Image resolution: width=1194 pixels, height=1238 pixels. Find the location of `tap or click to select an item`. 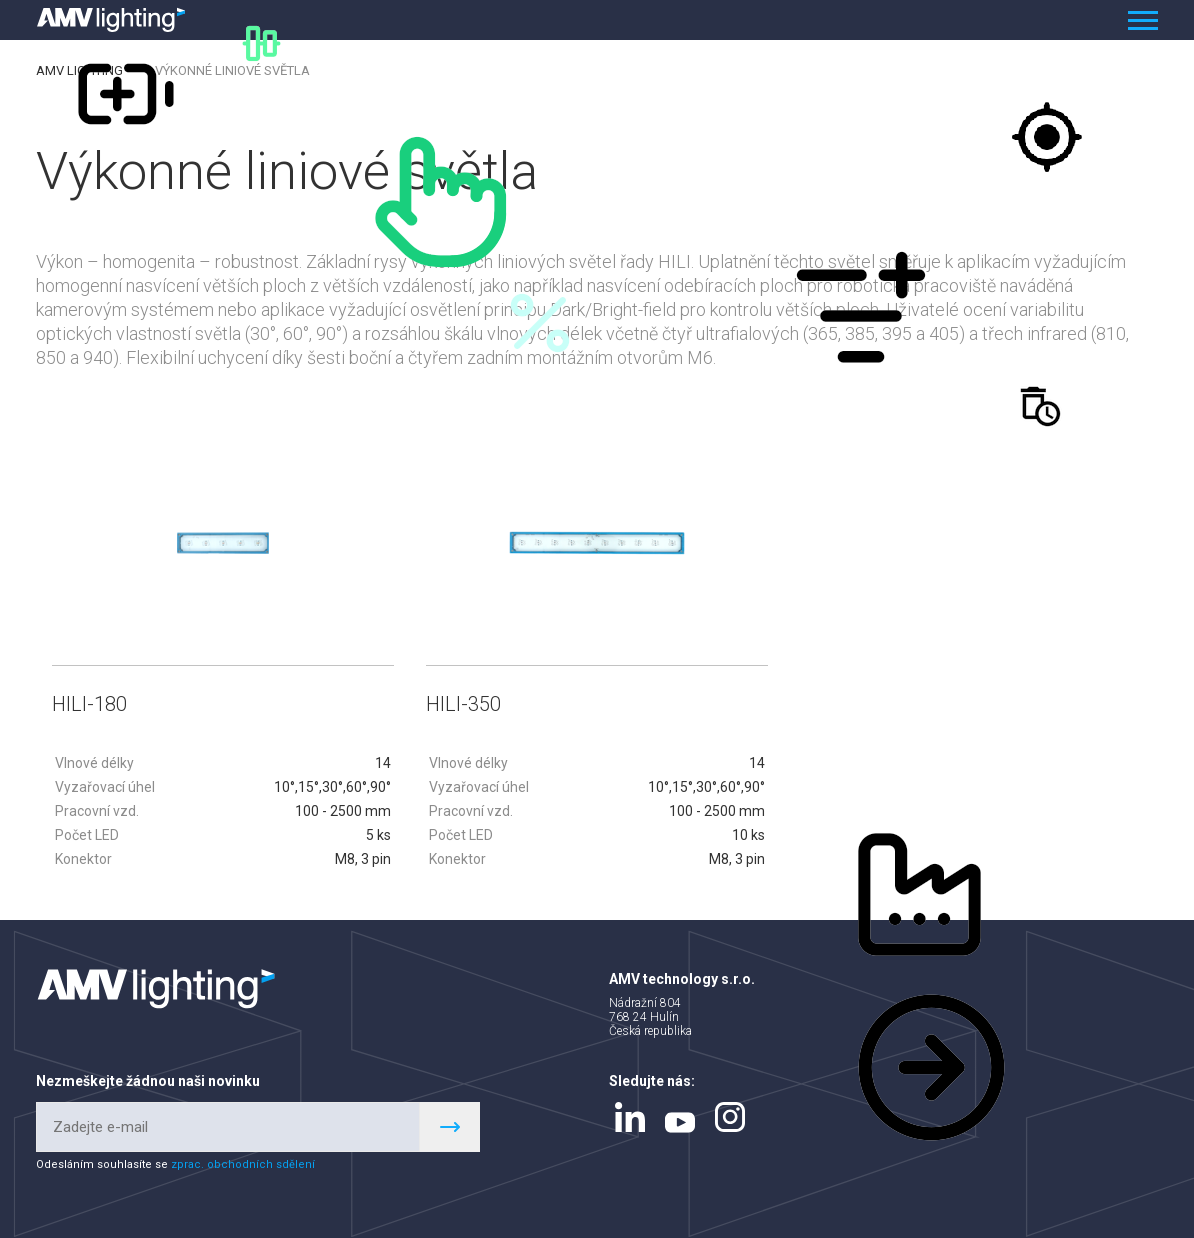

tap or click to select an item is located at coordinates (441, 202).